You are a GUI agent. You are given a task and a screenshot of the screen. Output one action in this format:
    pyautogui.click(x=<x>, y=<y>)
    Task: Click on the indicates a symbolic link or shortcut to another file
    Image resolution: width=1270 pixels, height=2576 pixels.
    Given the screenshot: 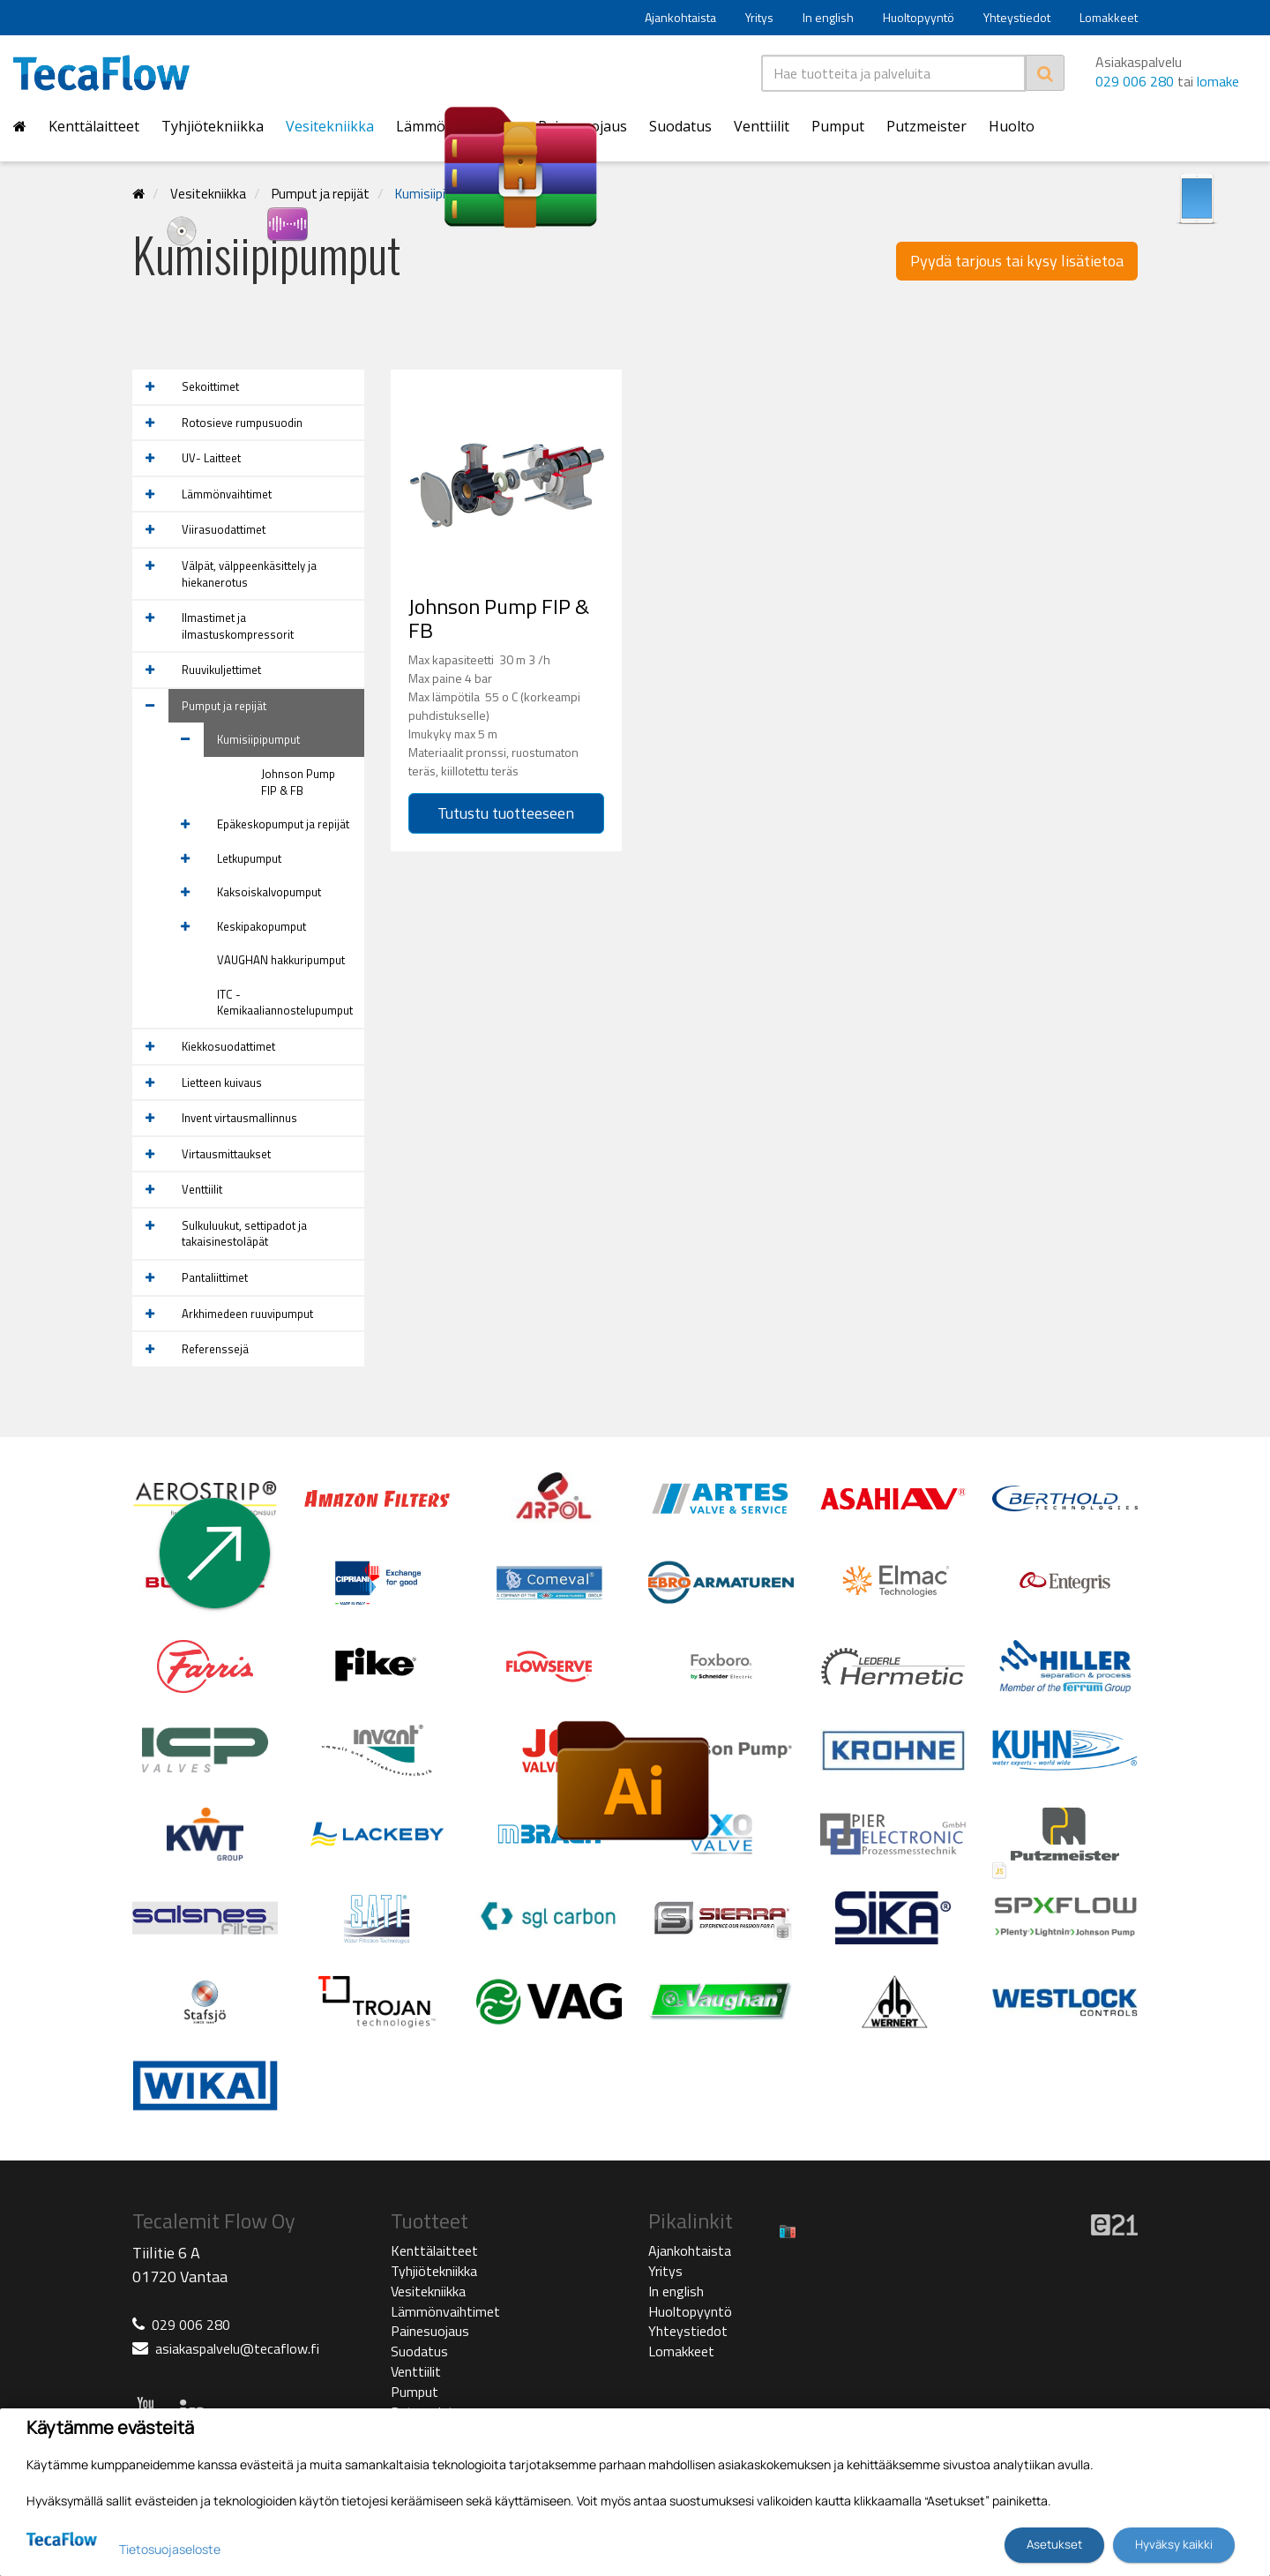 What is the action you would take?
    pyautogui.click(x=214, y=1553)
    